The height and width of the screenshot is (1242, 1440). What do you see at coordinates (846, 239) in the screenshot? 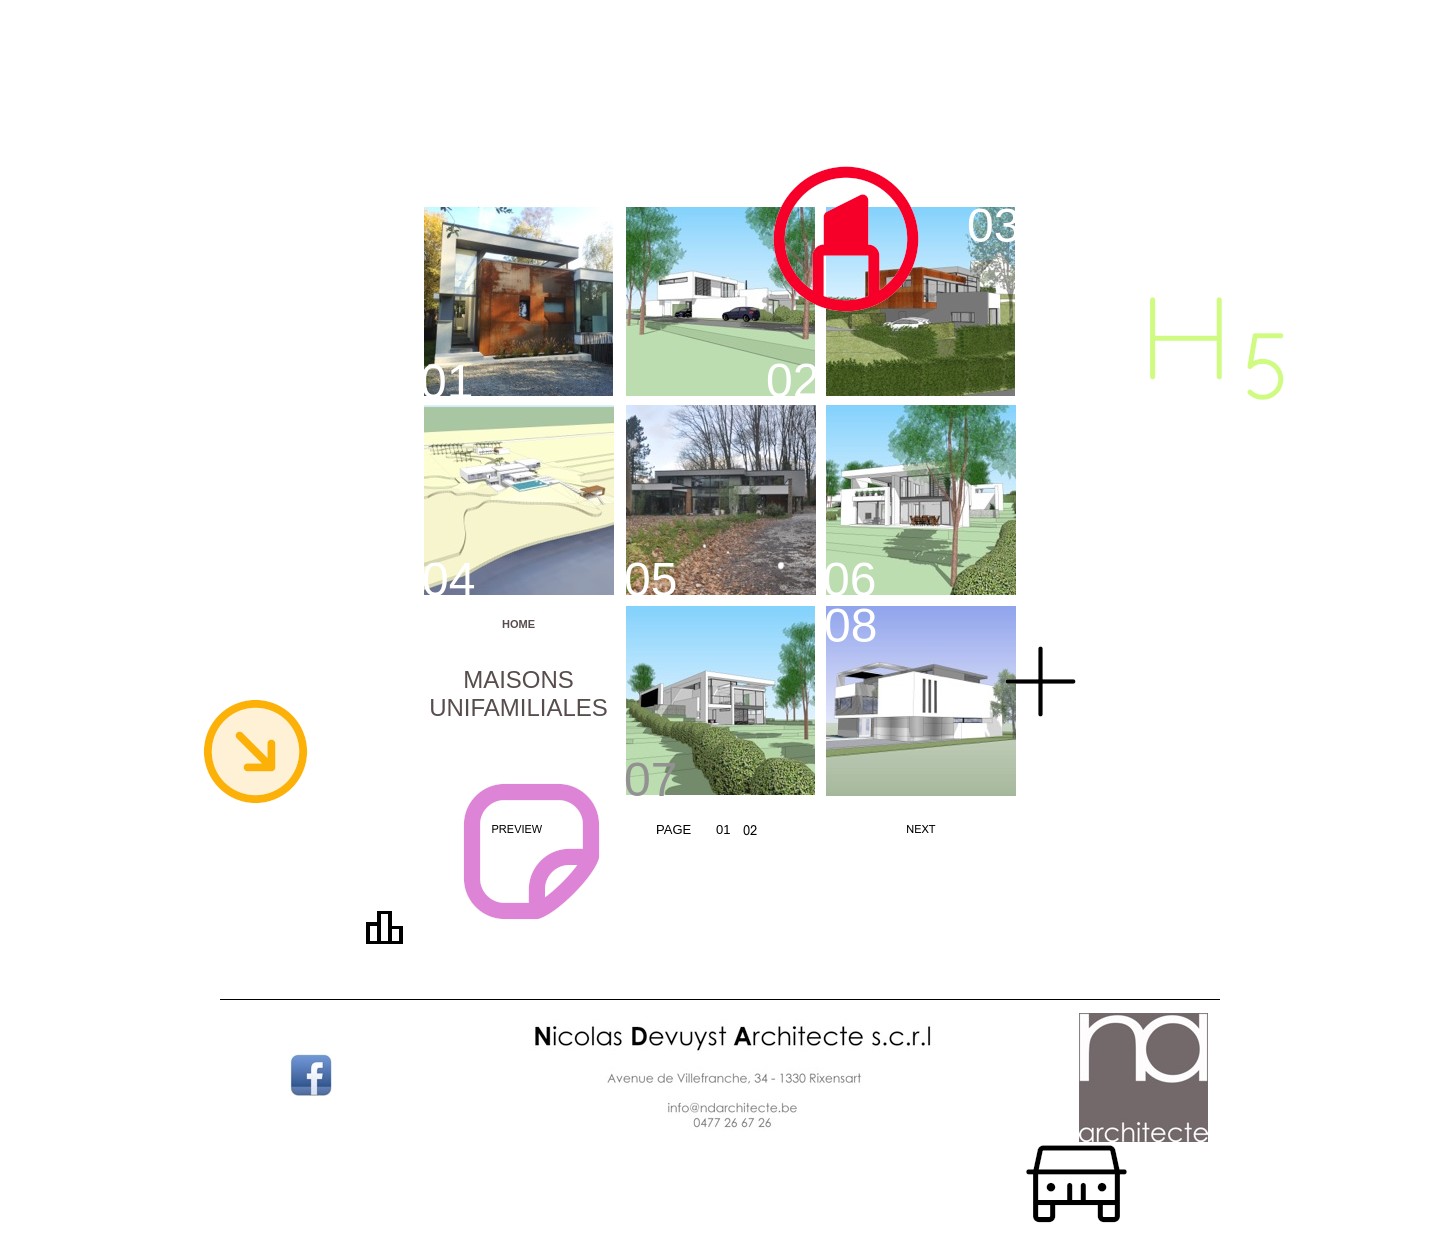
I see `activate highlighter tool for text markup` at bounding box center [846, 239].